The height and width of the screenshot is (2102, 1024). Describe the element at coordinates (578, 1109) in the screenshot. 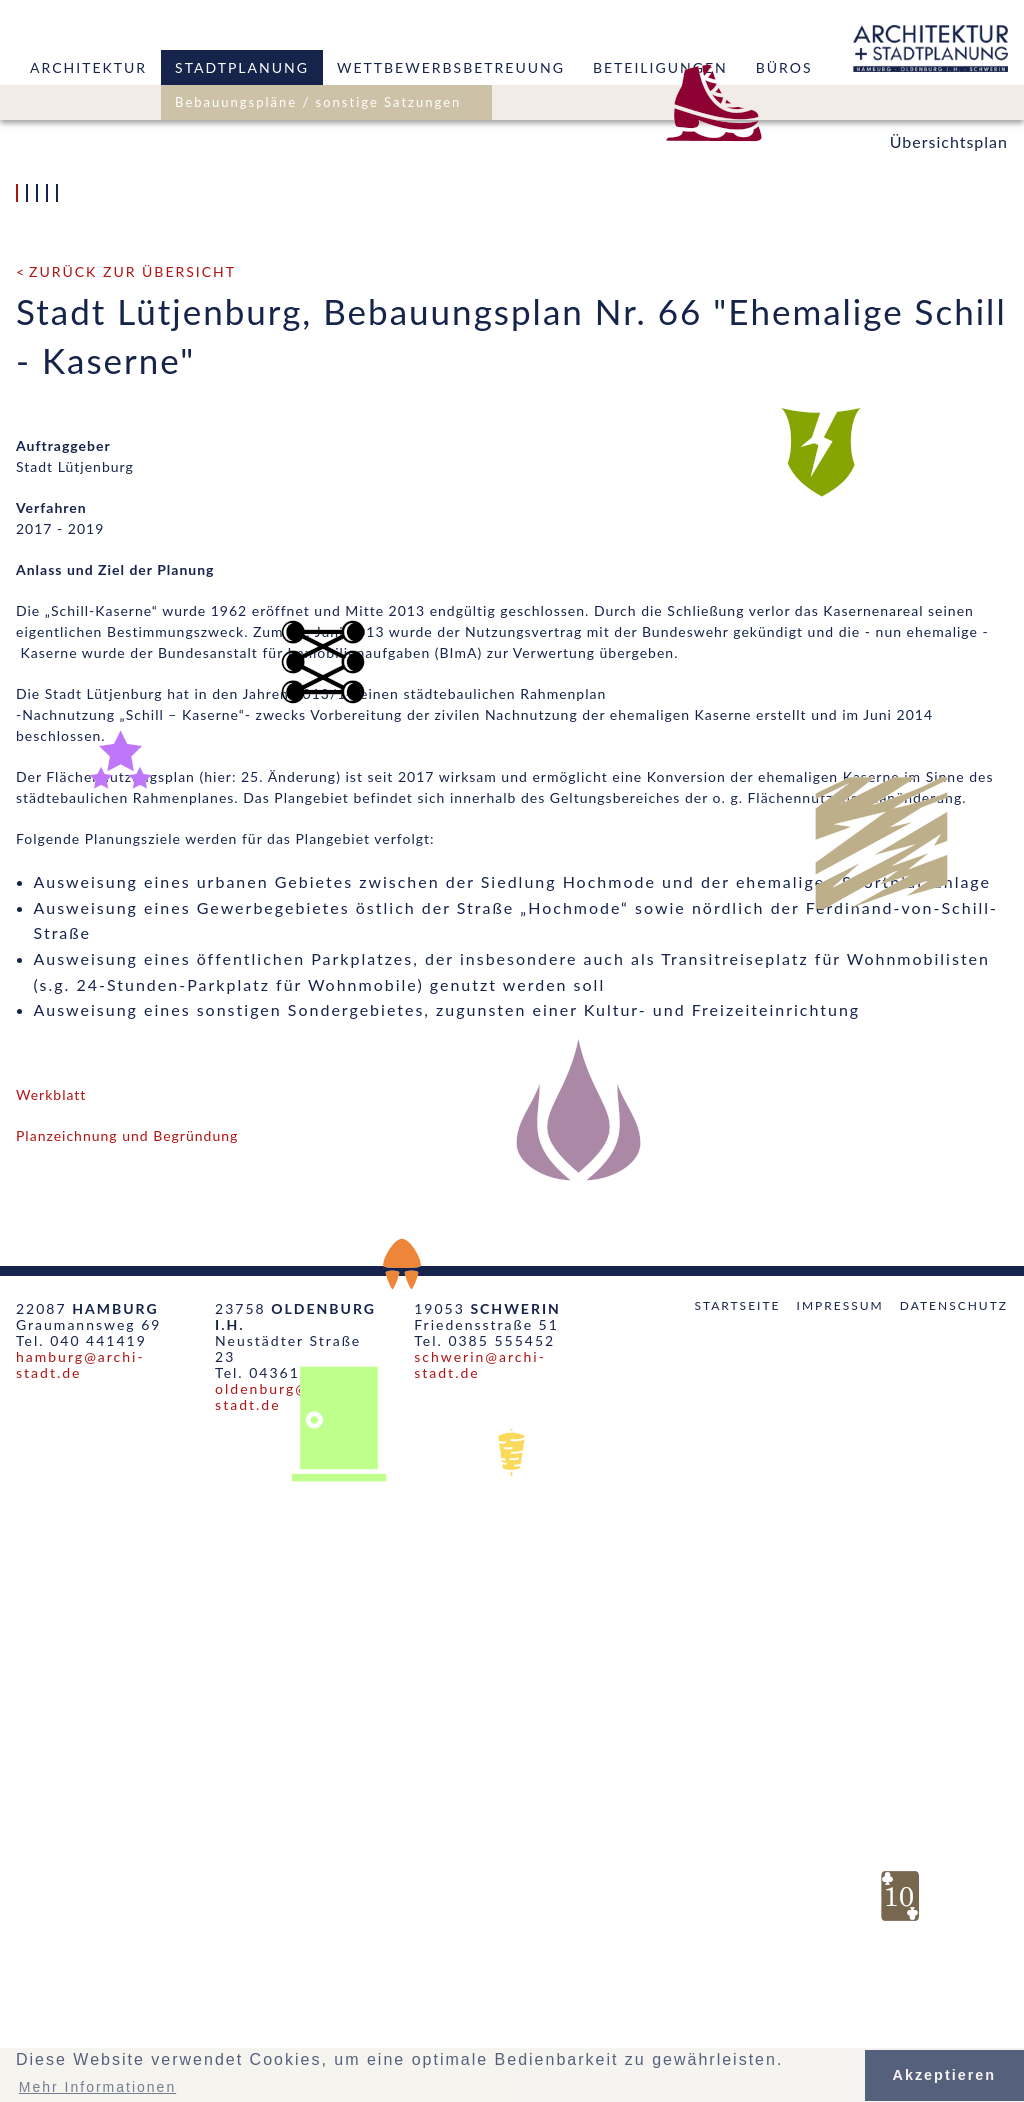

I see `indicates trending or hot content` at that location.